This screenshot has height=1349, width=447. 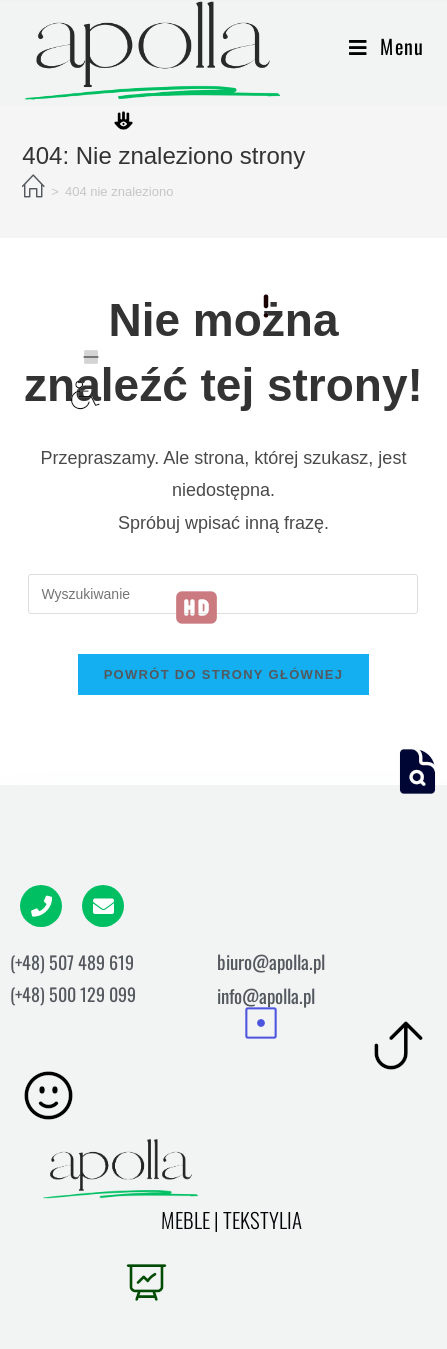 I want to click on add an emoji or reaction, so click(x=48, y=1095).